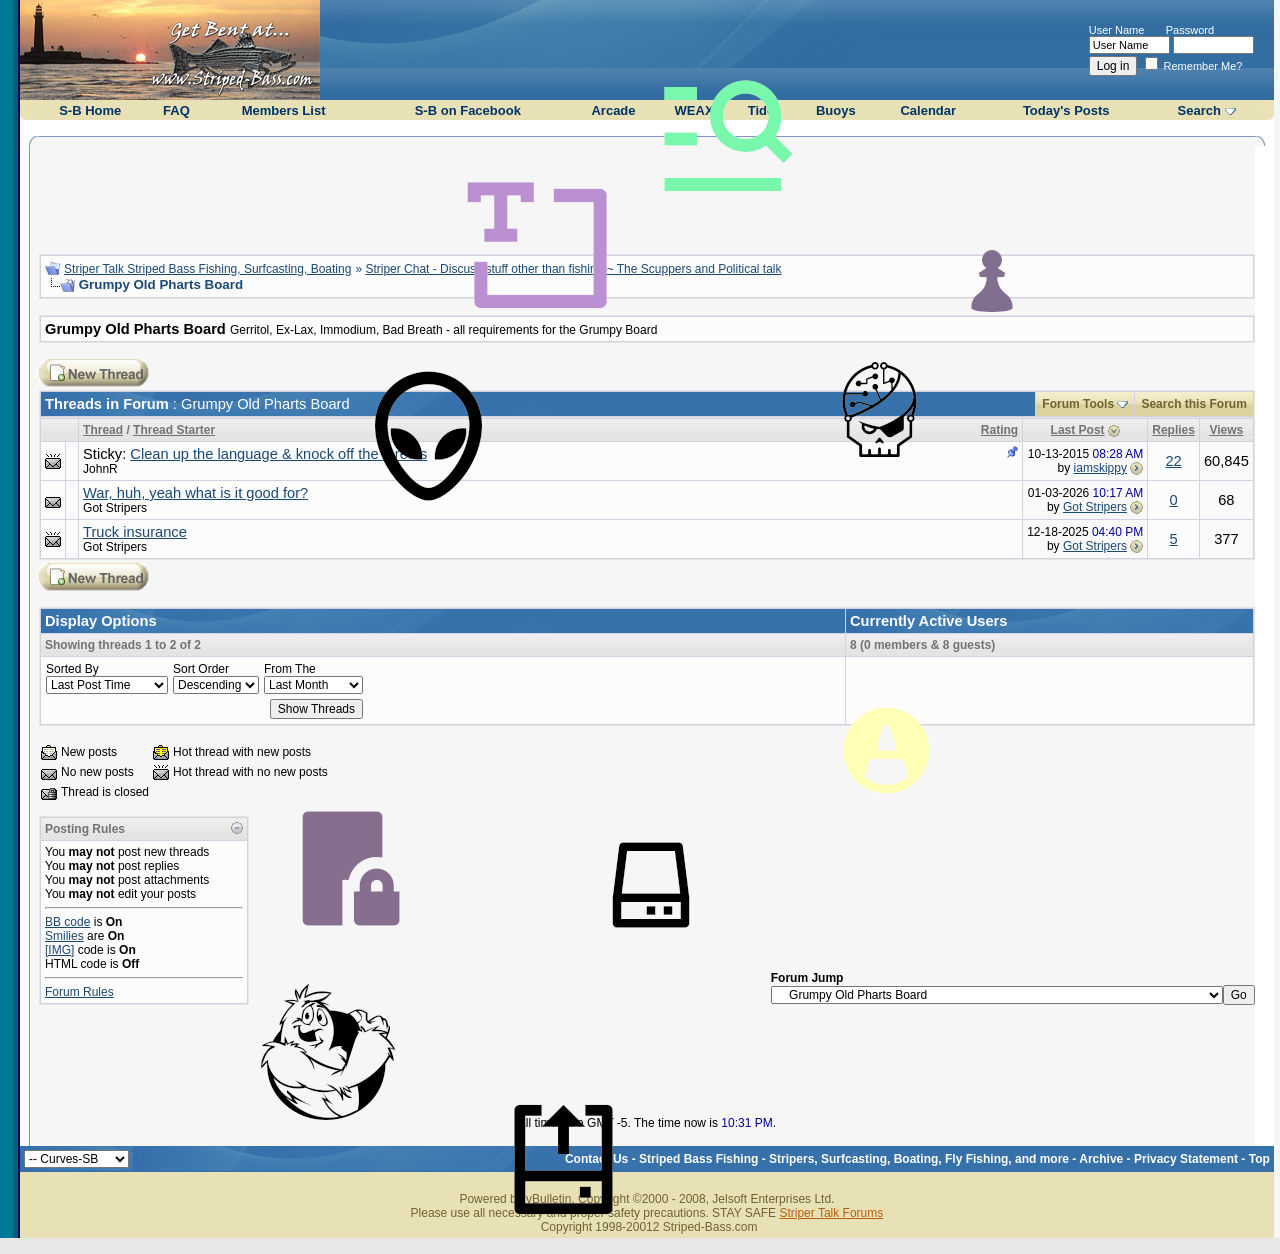 This screenshot has height=1254, width=1280. Describe the element at coordinates (886, 750) in the screenshot. I see `open markup or annotation tools` at that location.